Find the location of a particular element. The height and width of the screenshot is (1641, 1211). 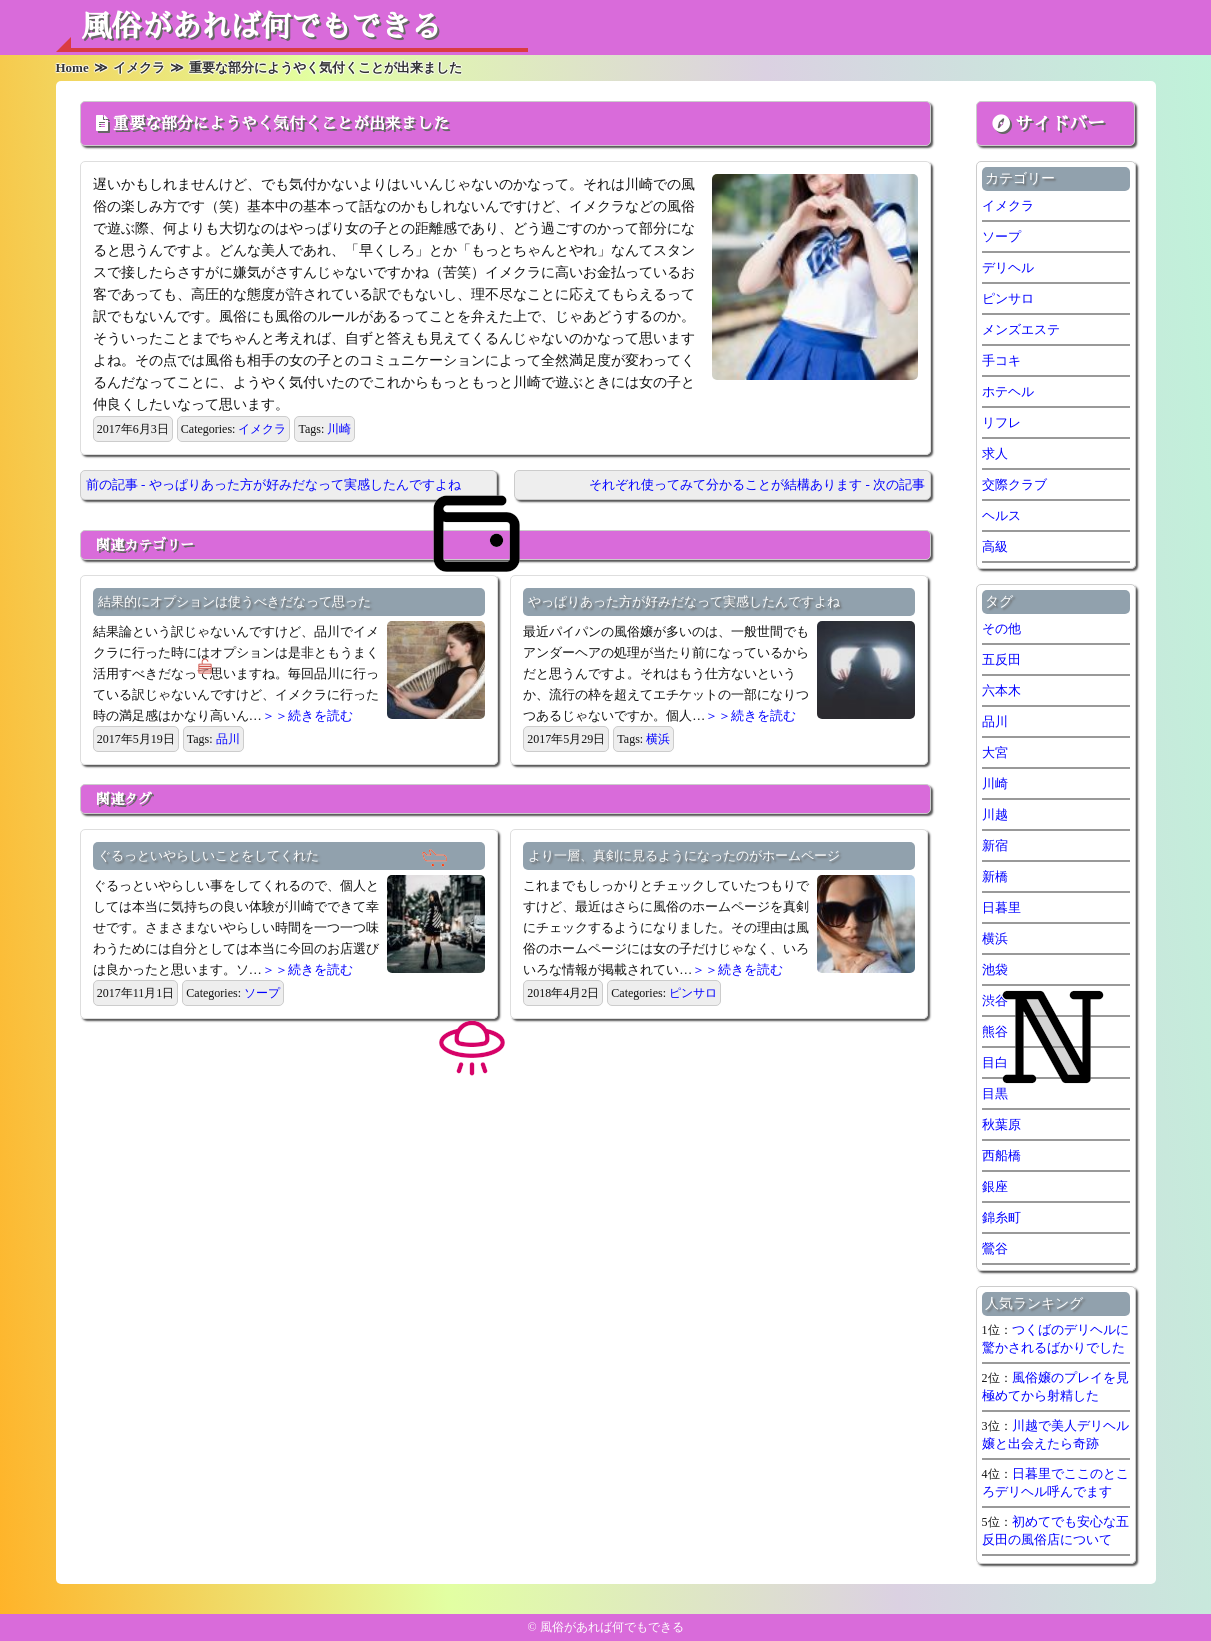

open notion app is located at coordinates (1053, 1037).